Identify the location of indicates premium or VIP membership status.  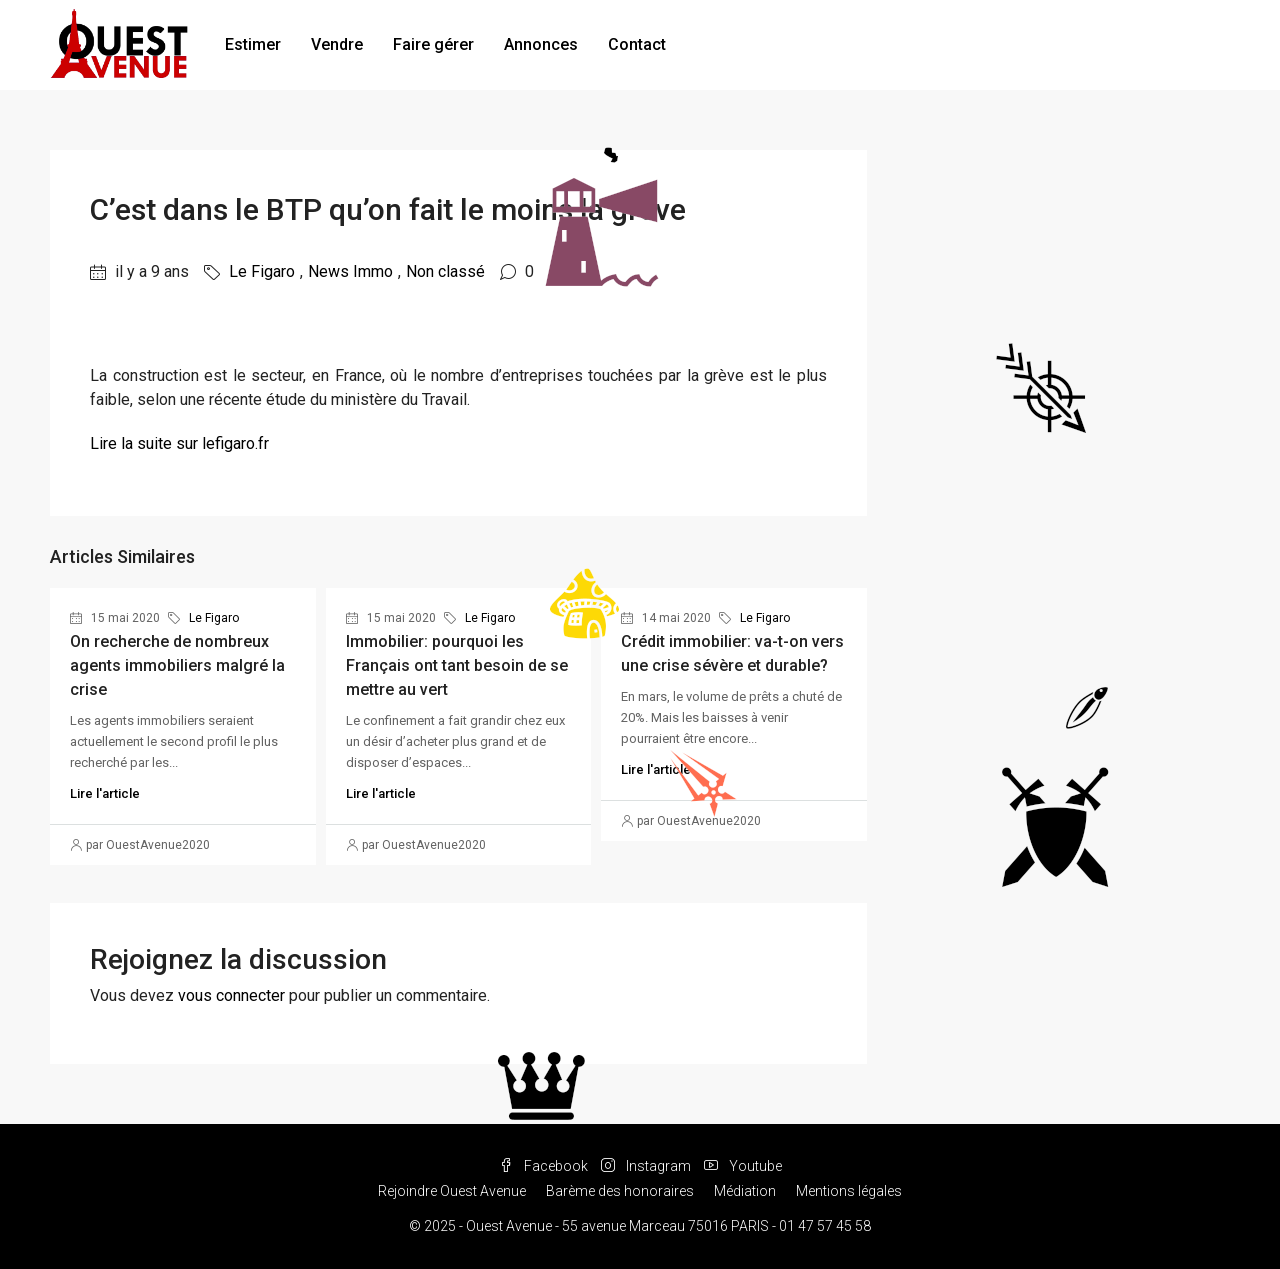
(541, 1088).